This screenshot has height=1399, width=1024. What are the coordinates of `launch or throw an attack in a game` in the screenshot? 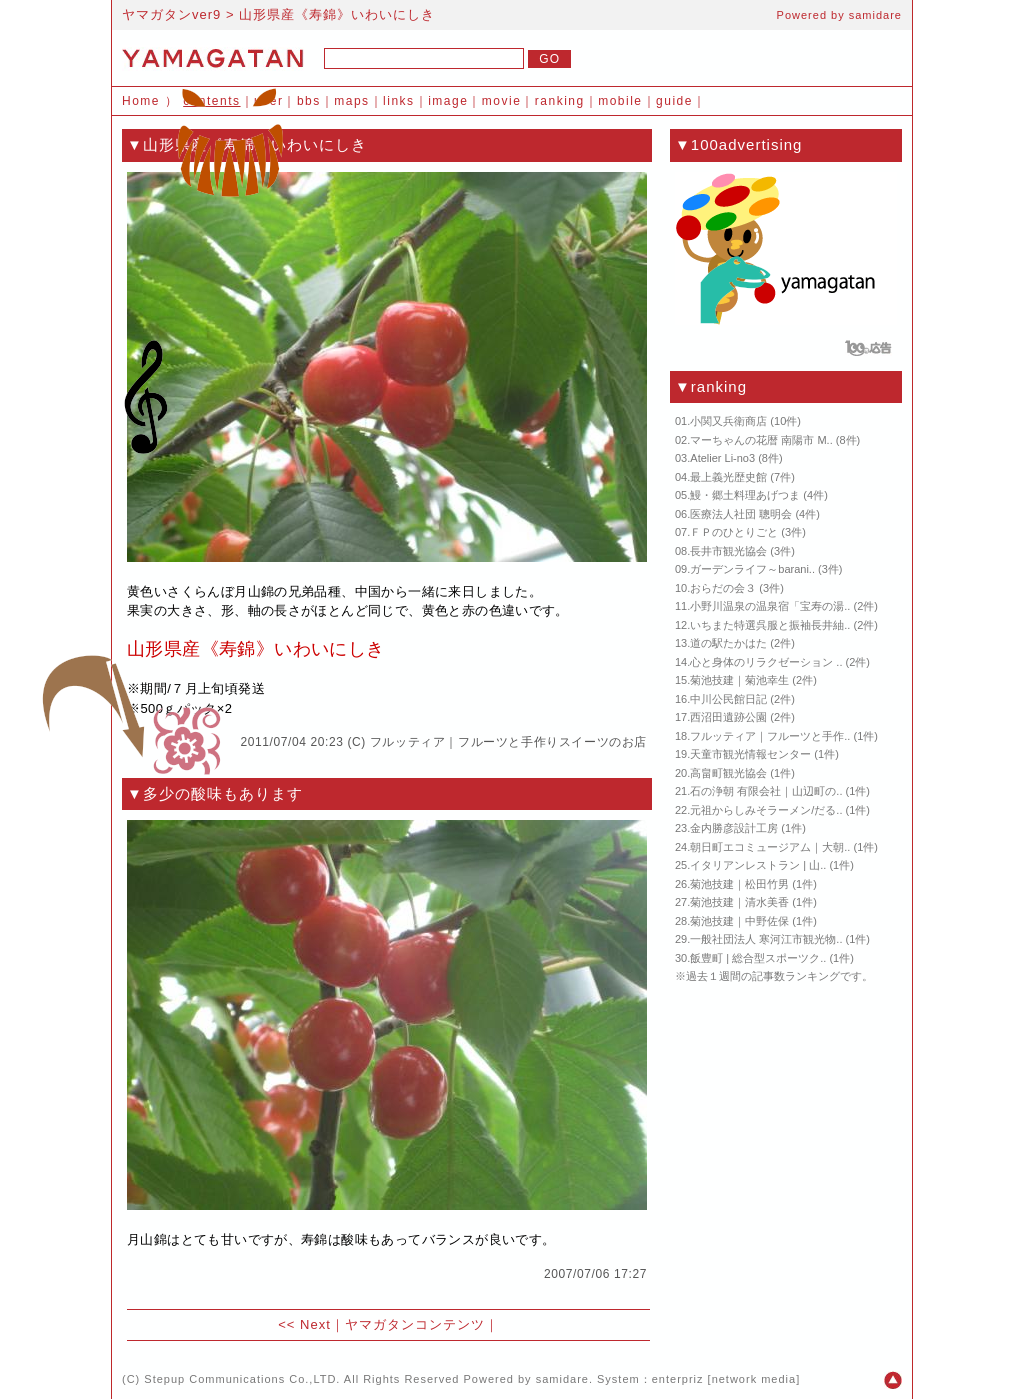 It's located at (93, 706).